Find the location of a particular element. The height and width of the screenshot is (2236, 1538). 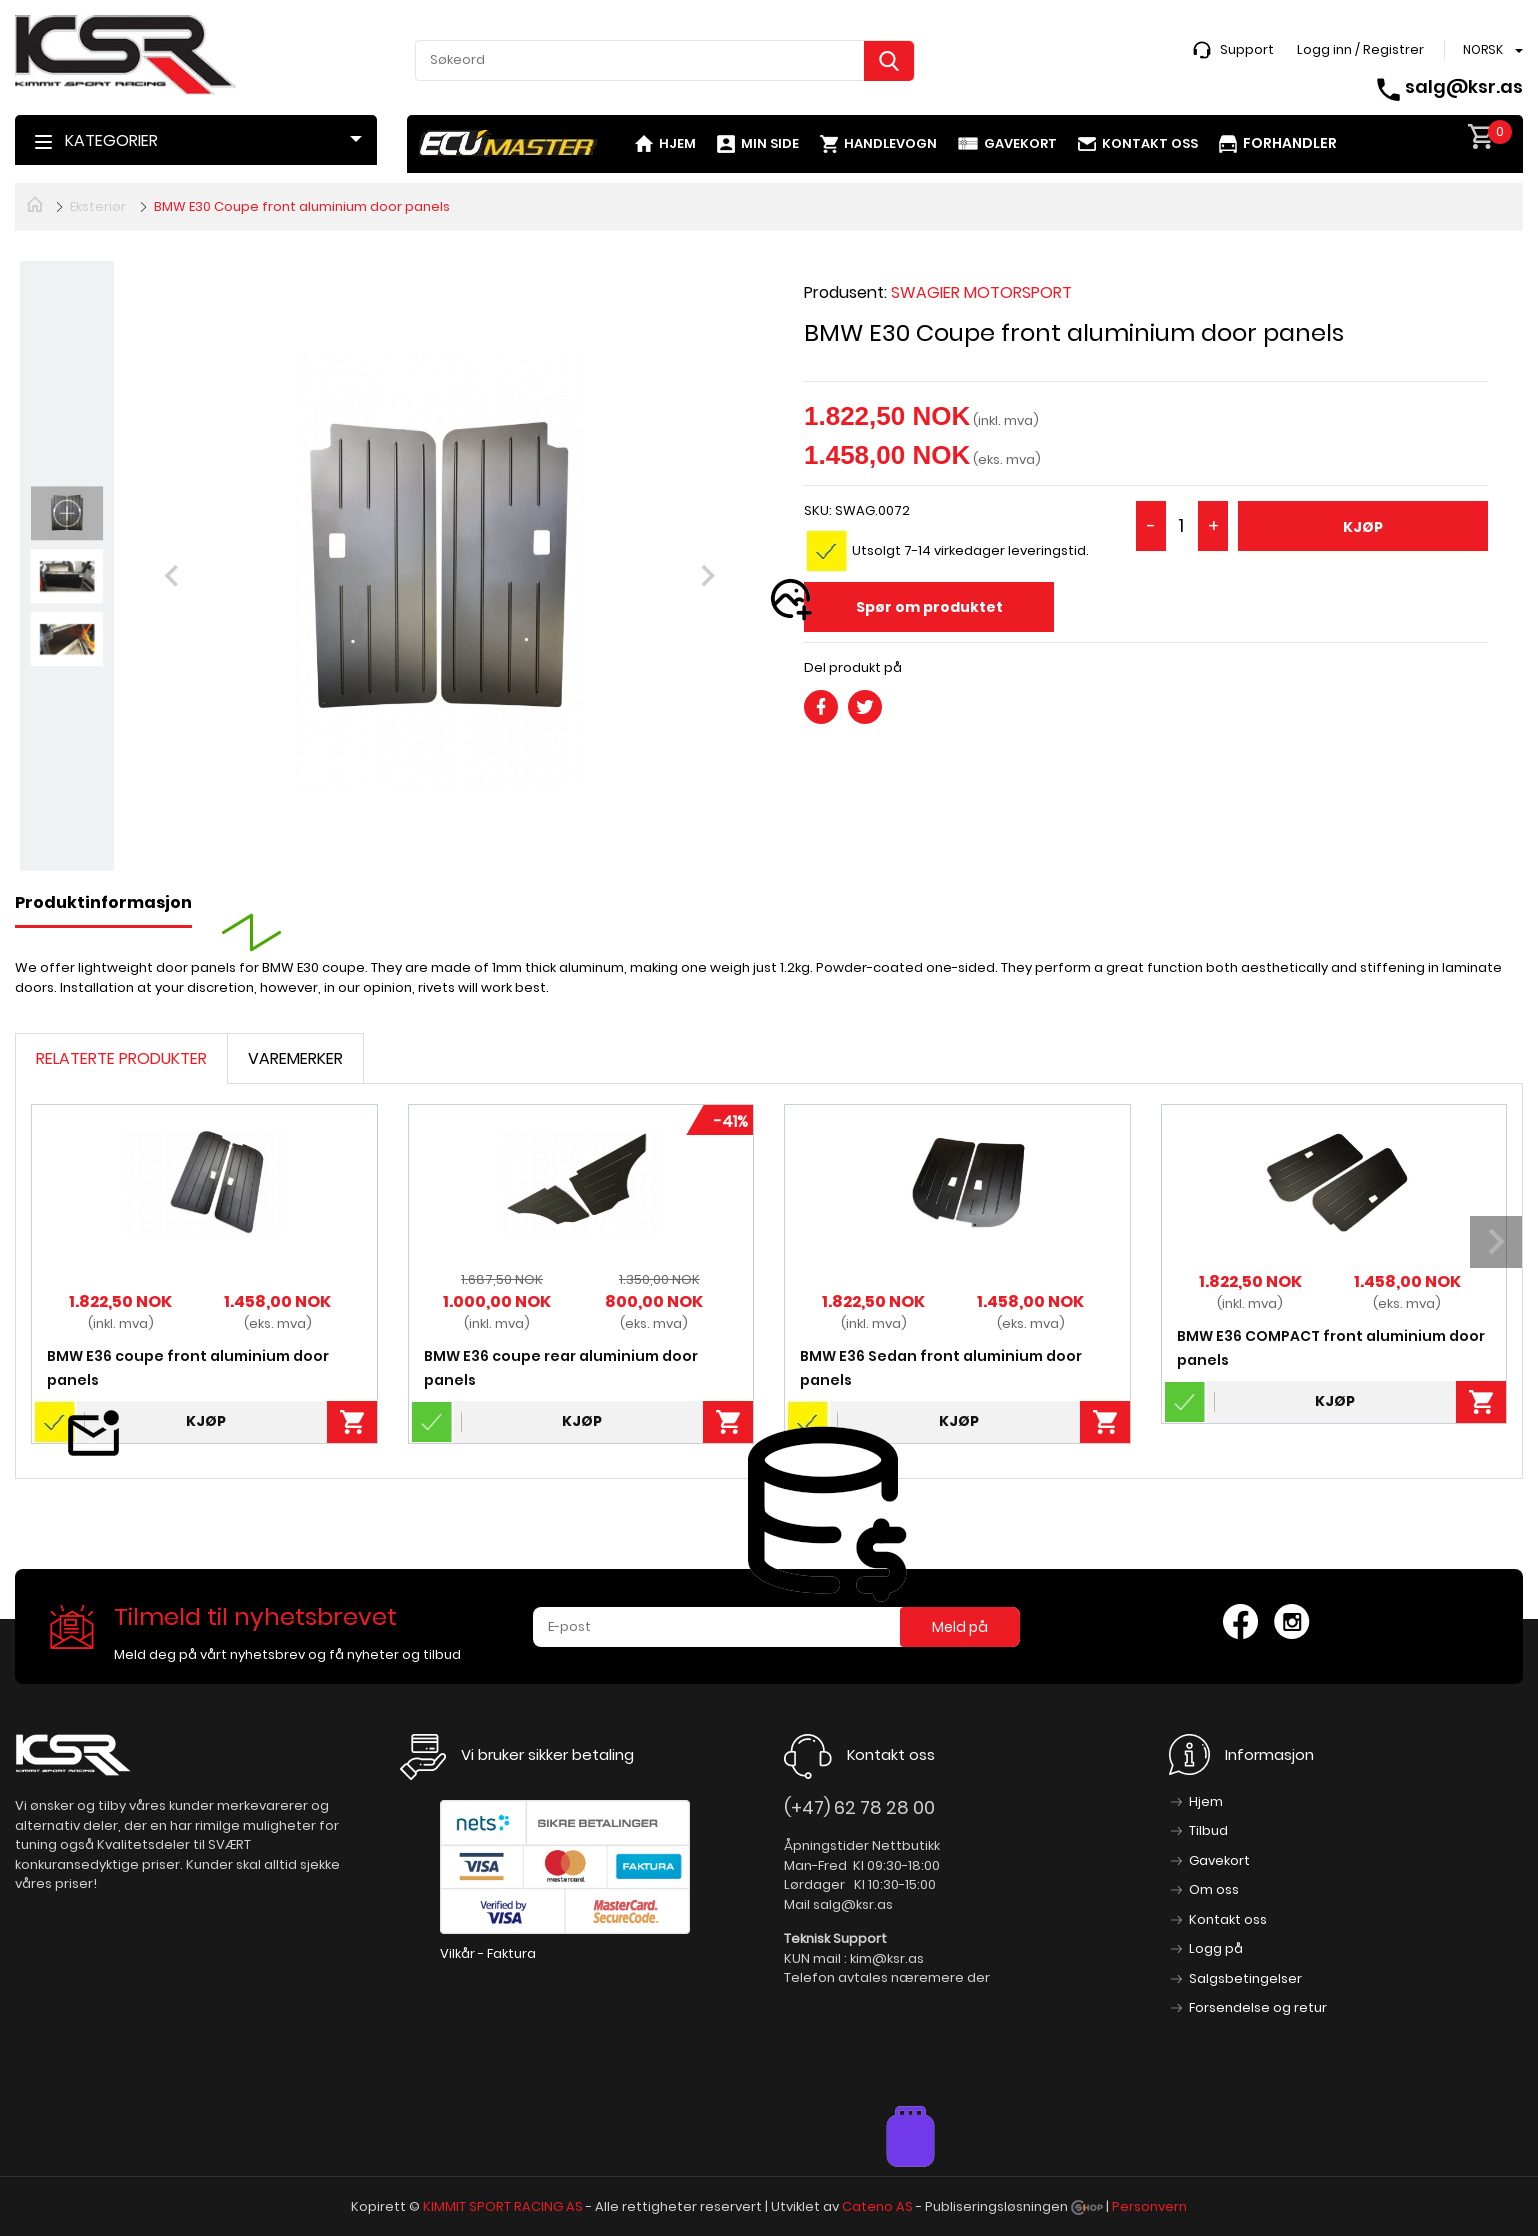

indicates an unread email in your inbox is located at coordinates (93, 1435).